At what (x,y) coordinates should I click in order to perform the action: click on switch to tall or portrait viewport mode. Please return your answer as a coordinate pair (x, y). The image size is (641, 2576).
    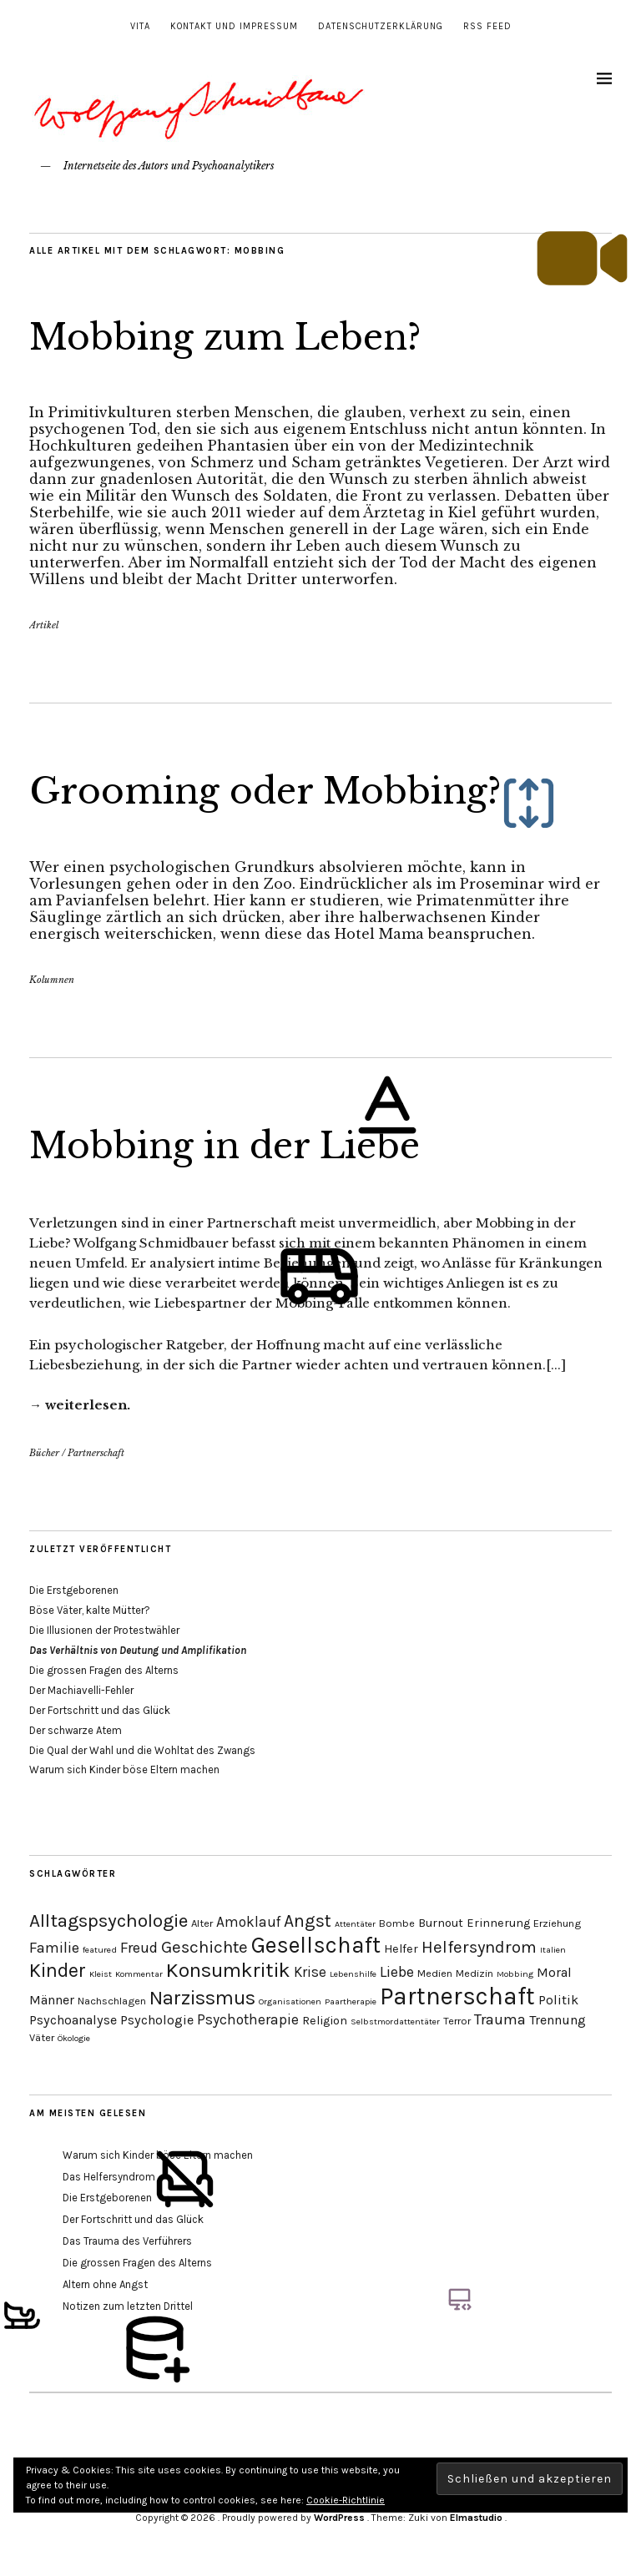
    Looking at the image, I should click on (528, 803).